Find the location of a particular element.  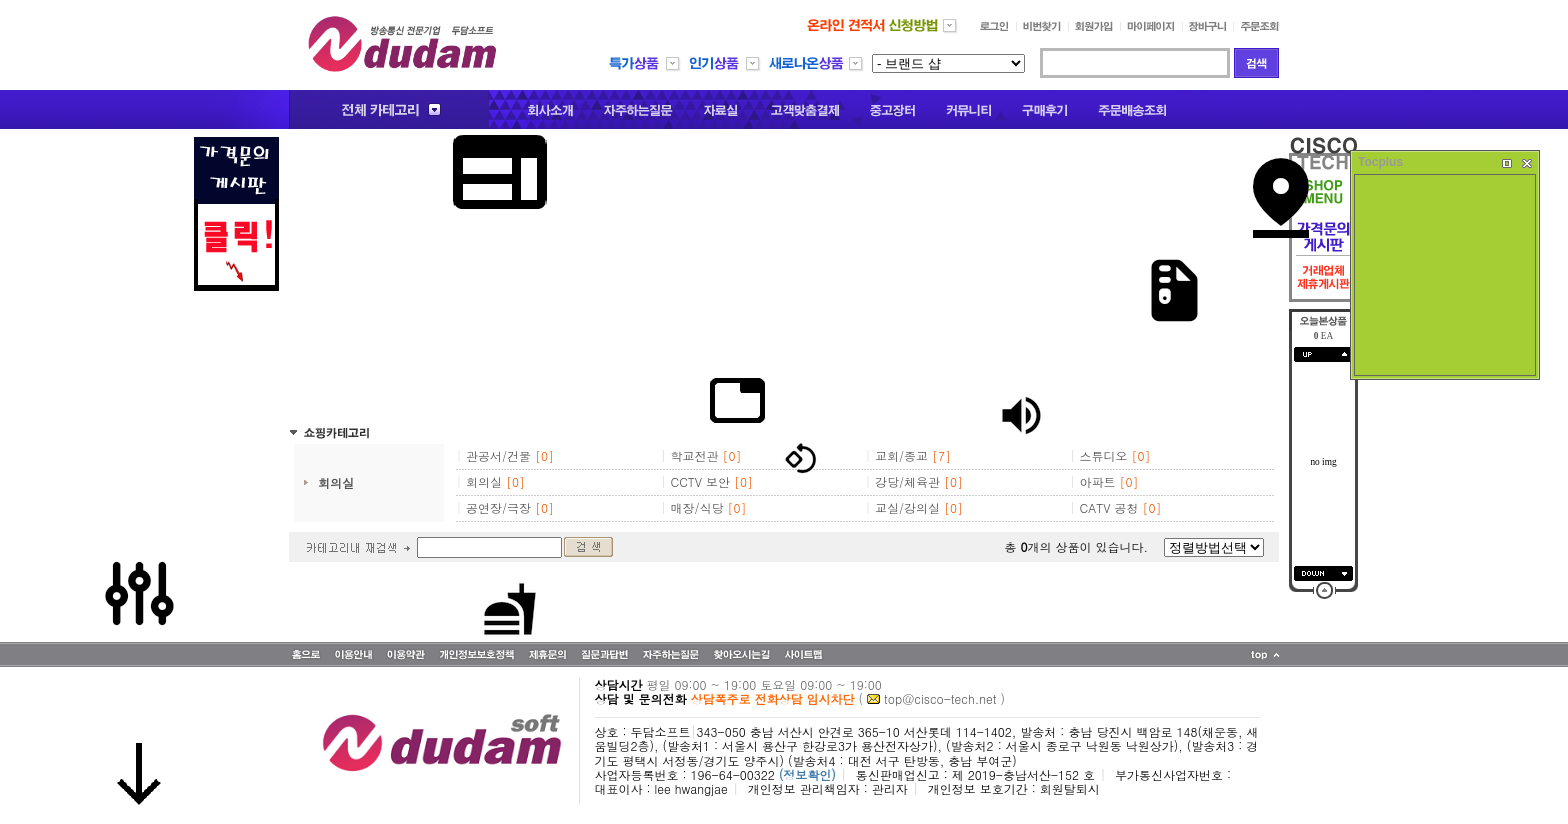

adjust settings or preferences is located at coordinates (139, 593).